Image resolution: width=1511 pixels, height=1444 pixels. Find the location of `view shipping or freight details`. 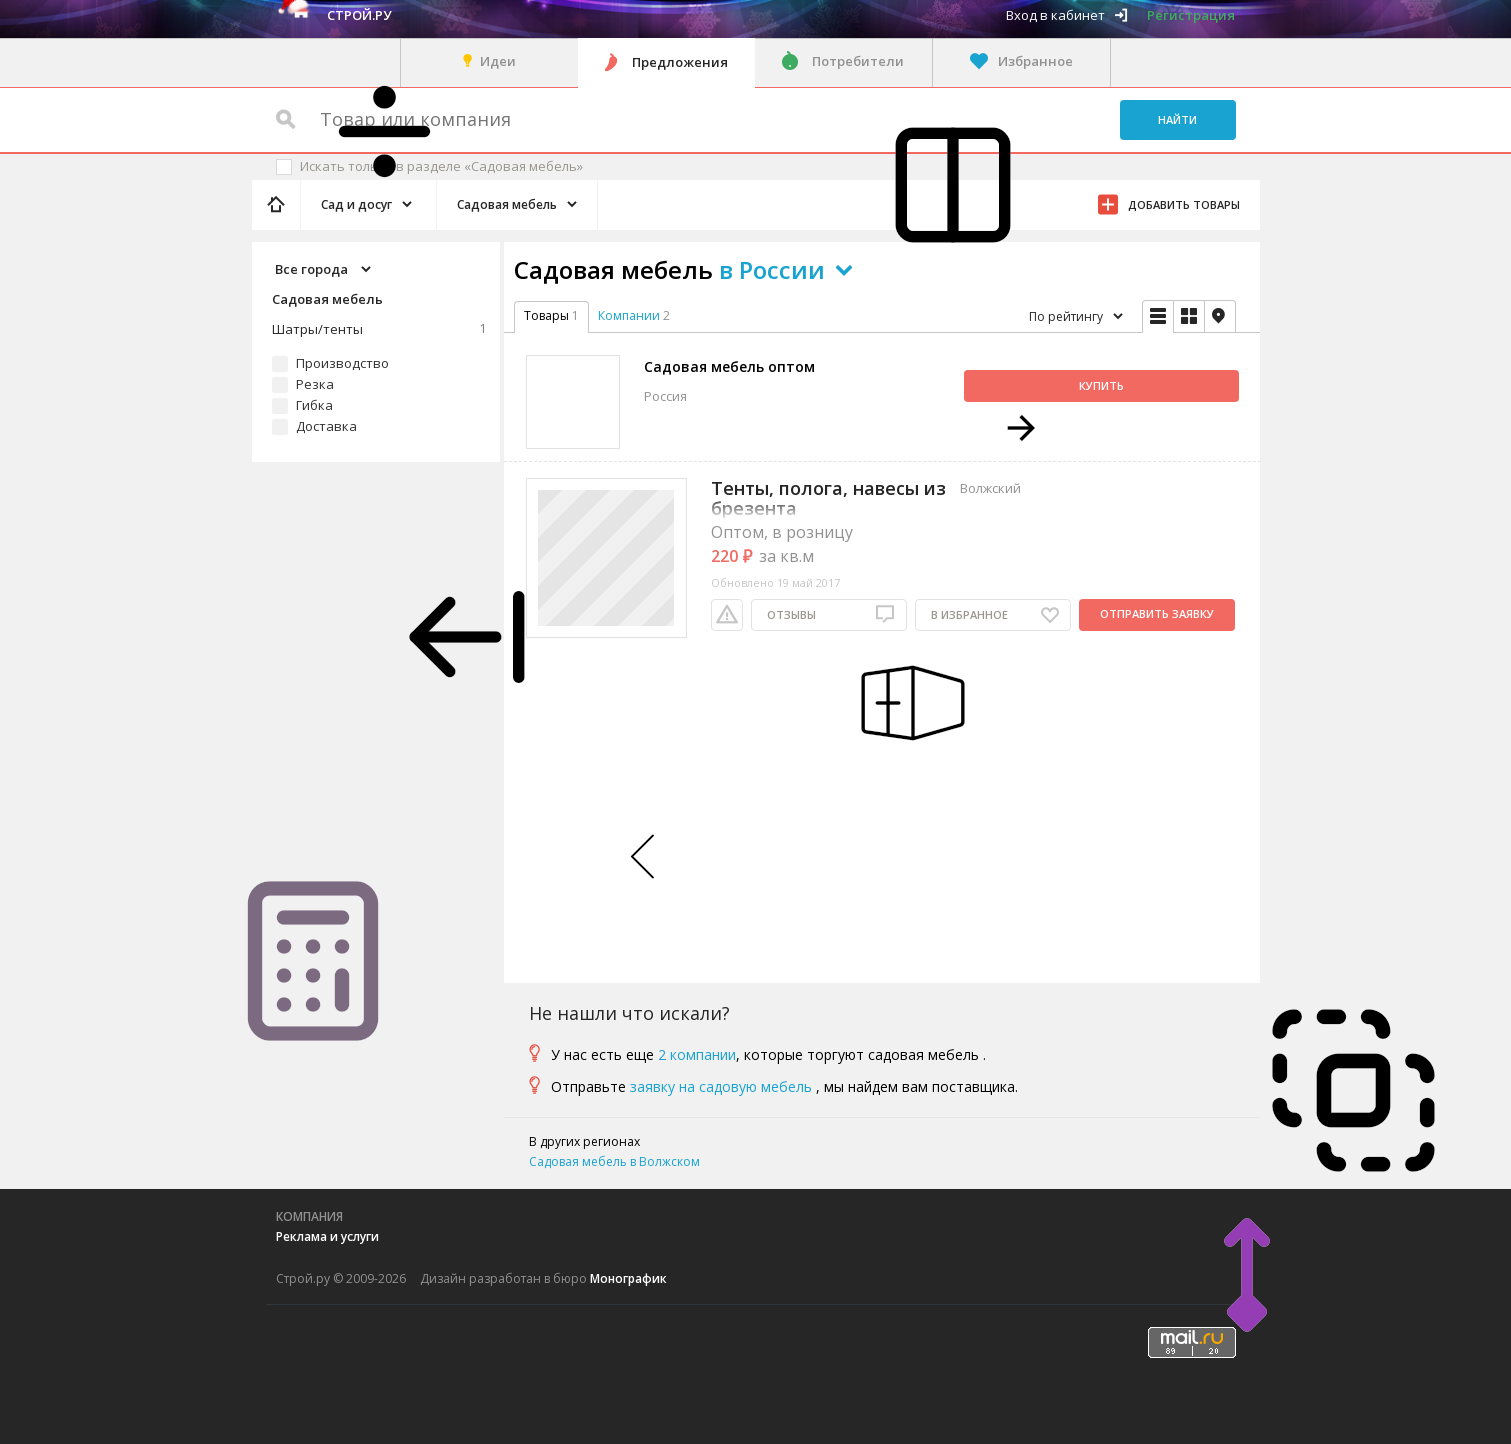

view shipping or freight details is located at coordinates (913, 703).